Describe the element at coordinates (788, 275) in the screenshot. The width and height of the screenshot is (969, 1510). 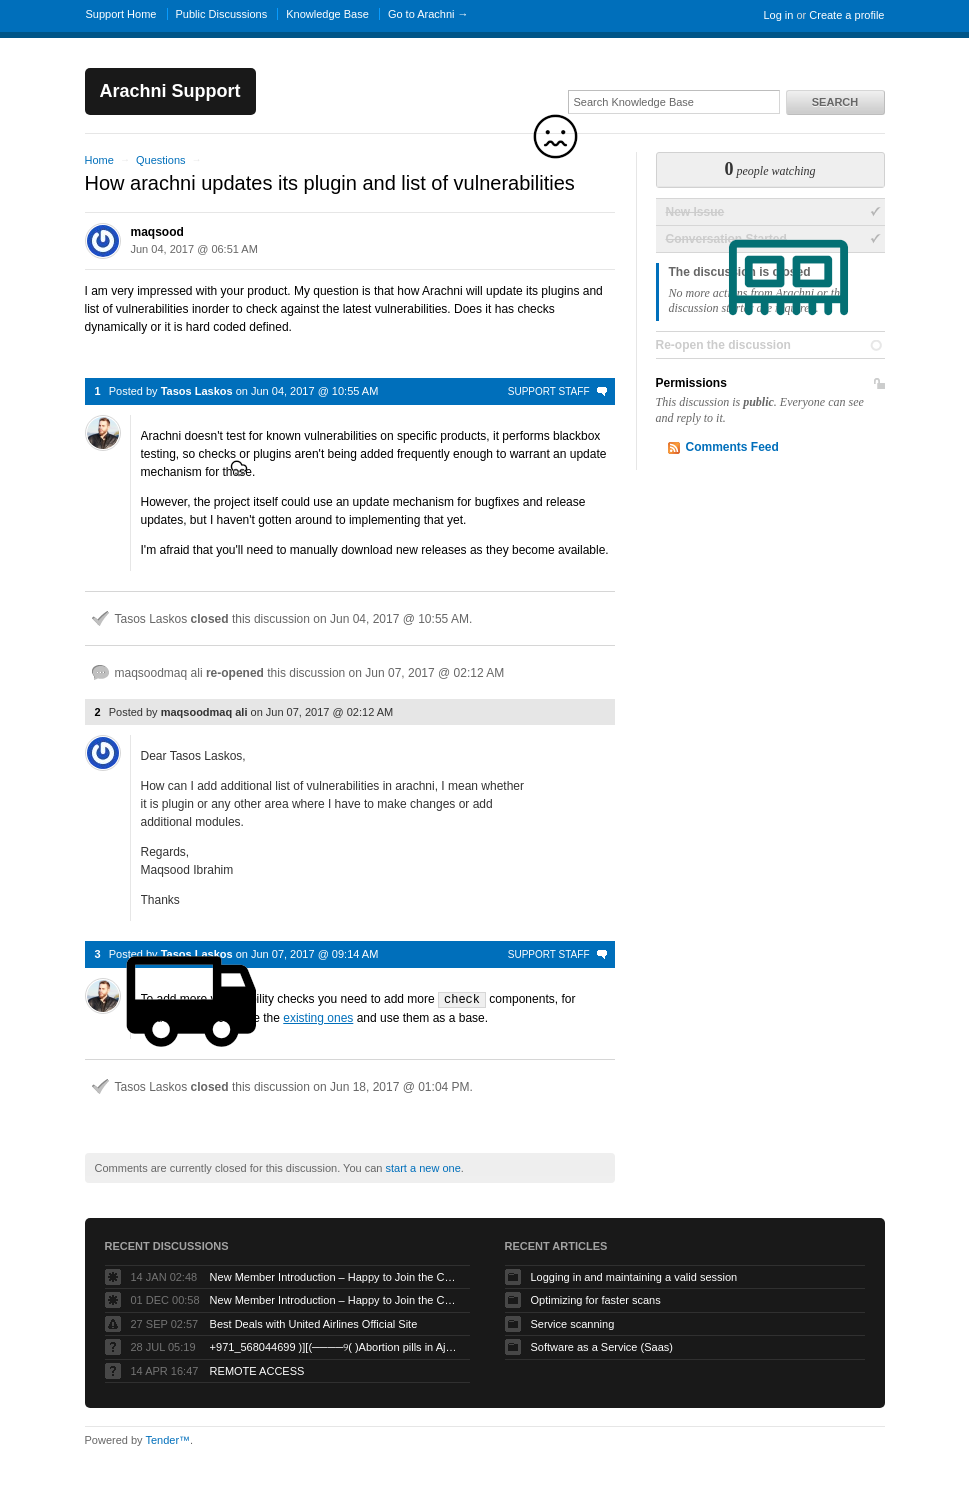
I see `view system memory or RAM usage` at that location.